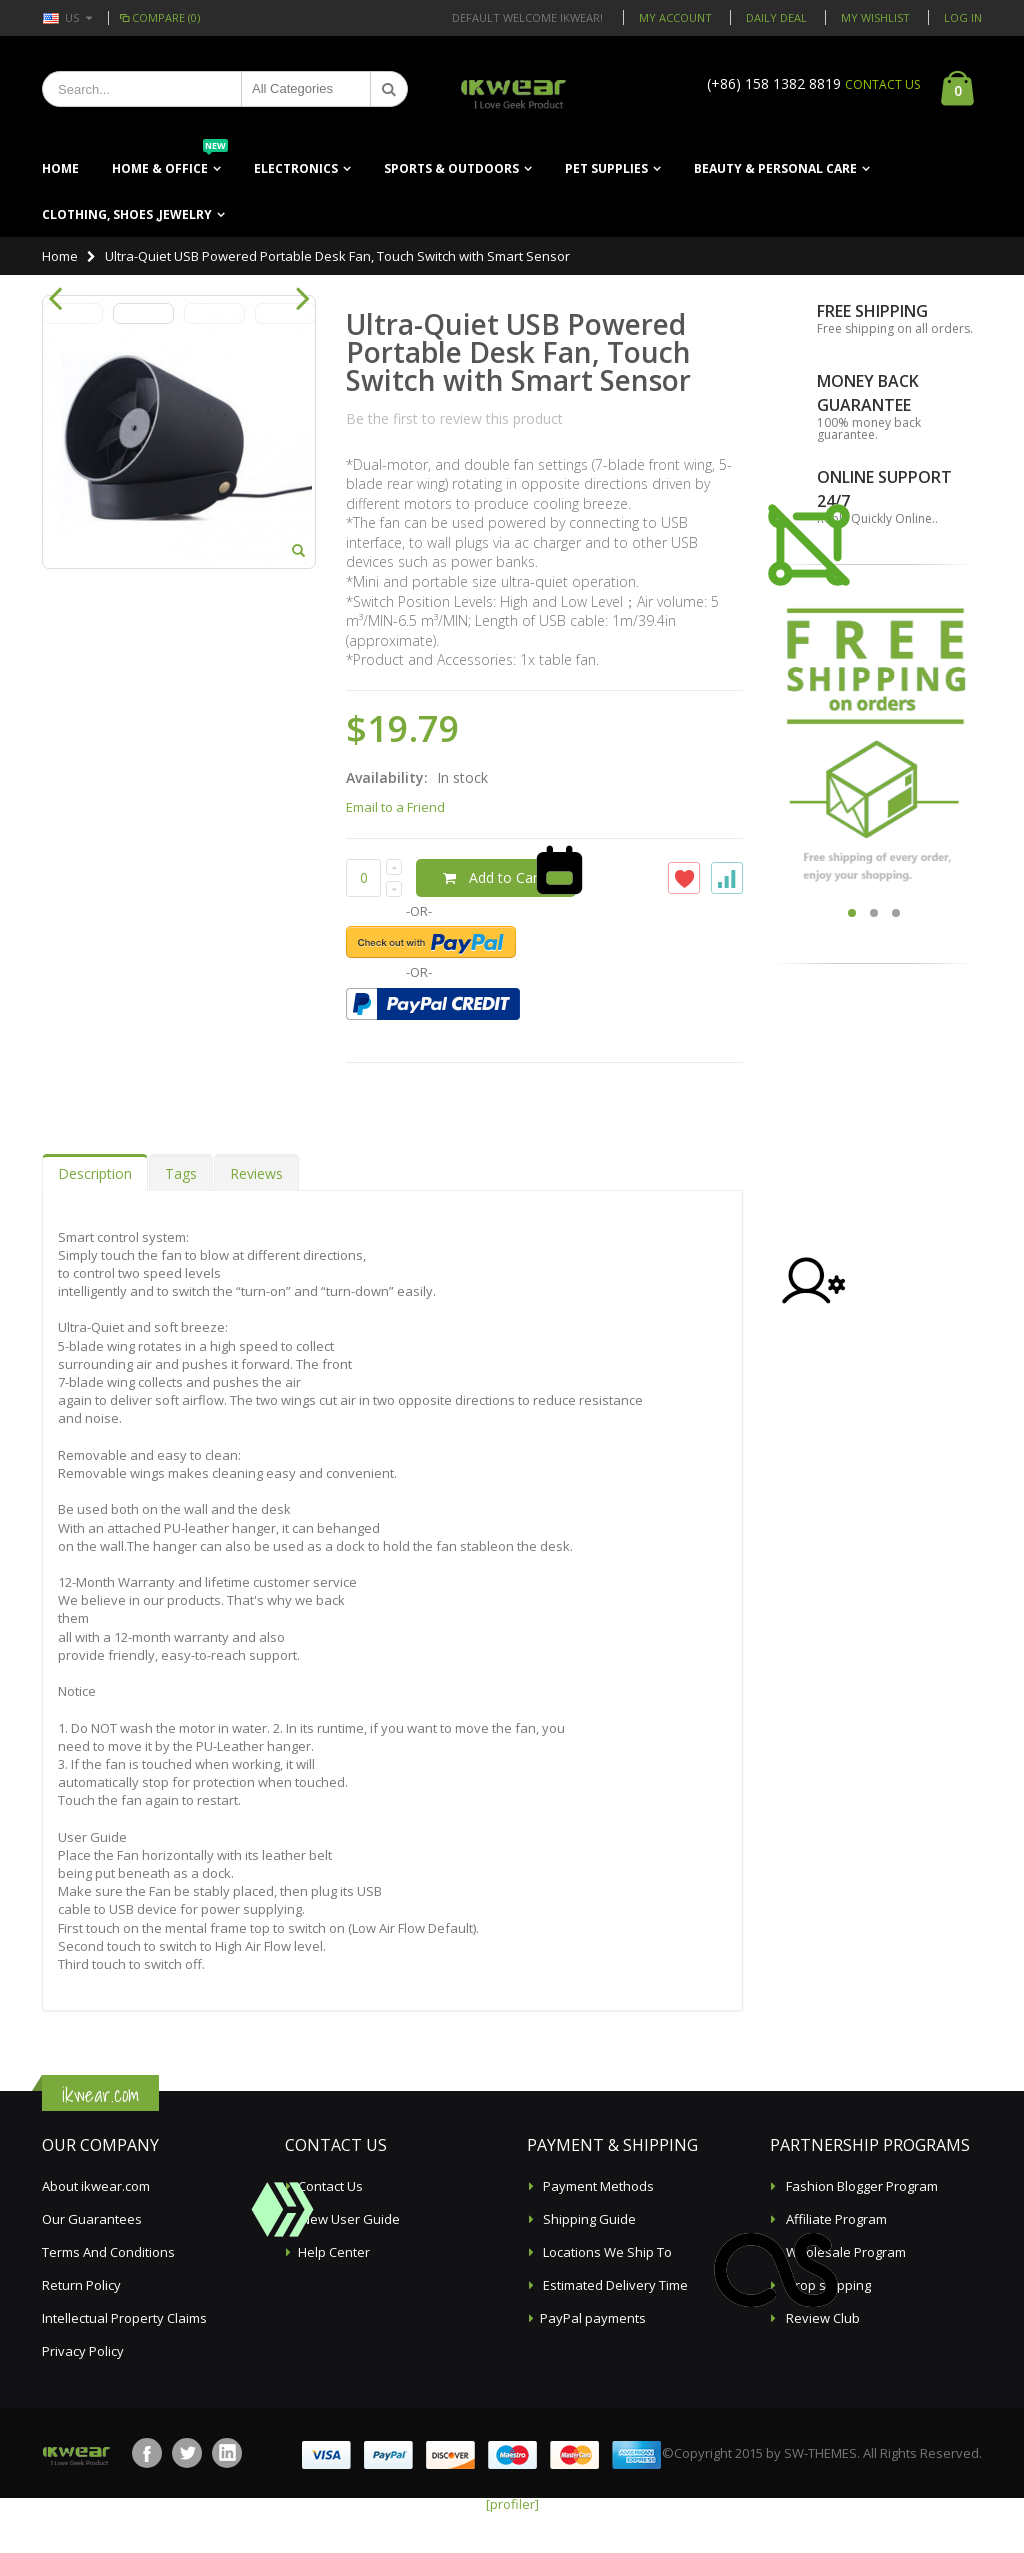  I want to click on view weekly calendar, so click(559, 871).